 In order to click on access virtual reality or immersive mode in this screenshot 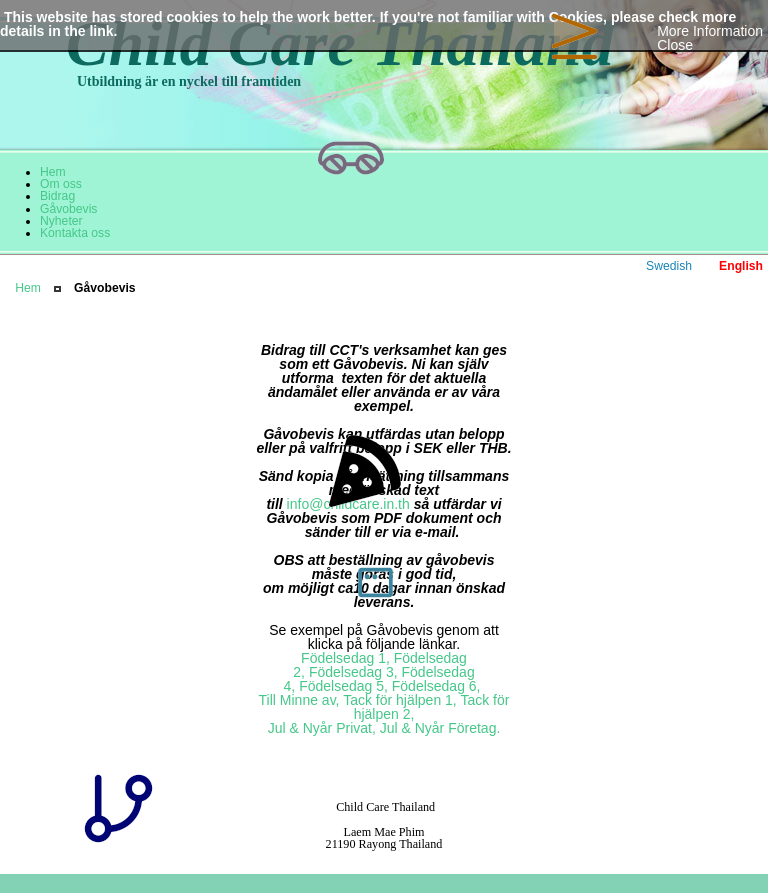, I will do `click(351, 158)`.